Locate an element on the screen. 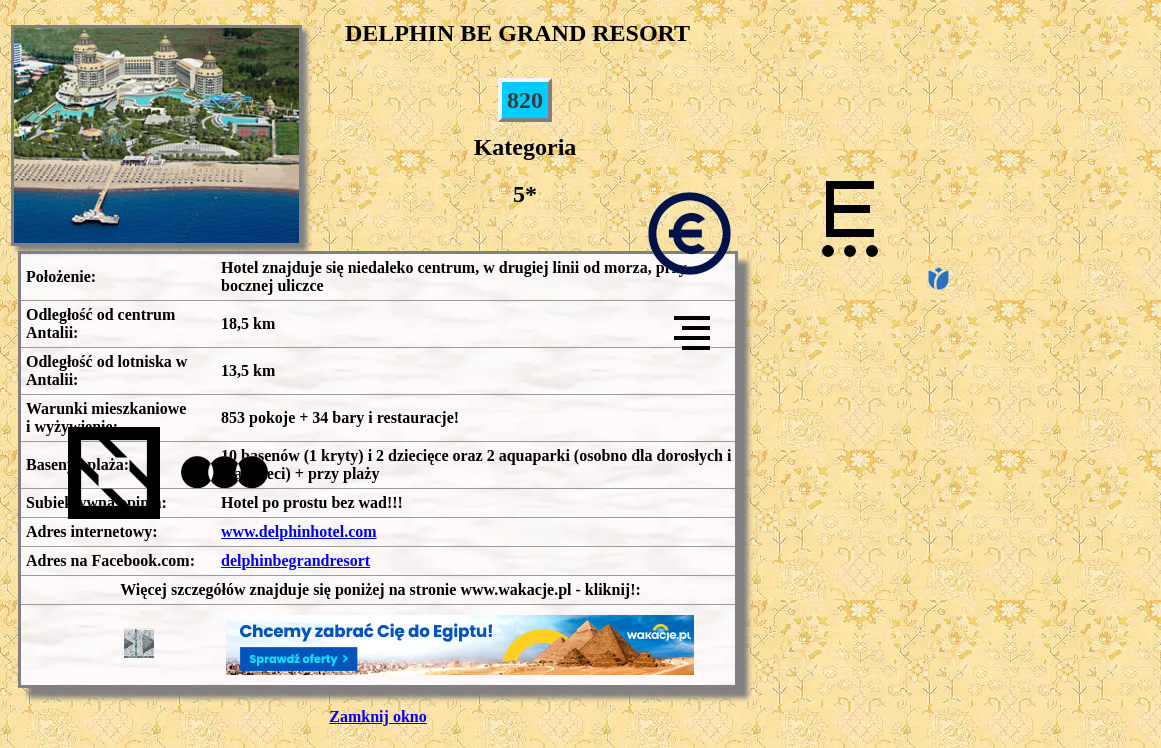 The image size is (1161, 748). align text to the right is located at coordinates (692, 332).